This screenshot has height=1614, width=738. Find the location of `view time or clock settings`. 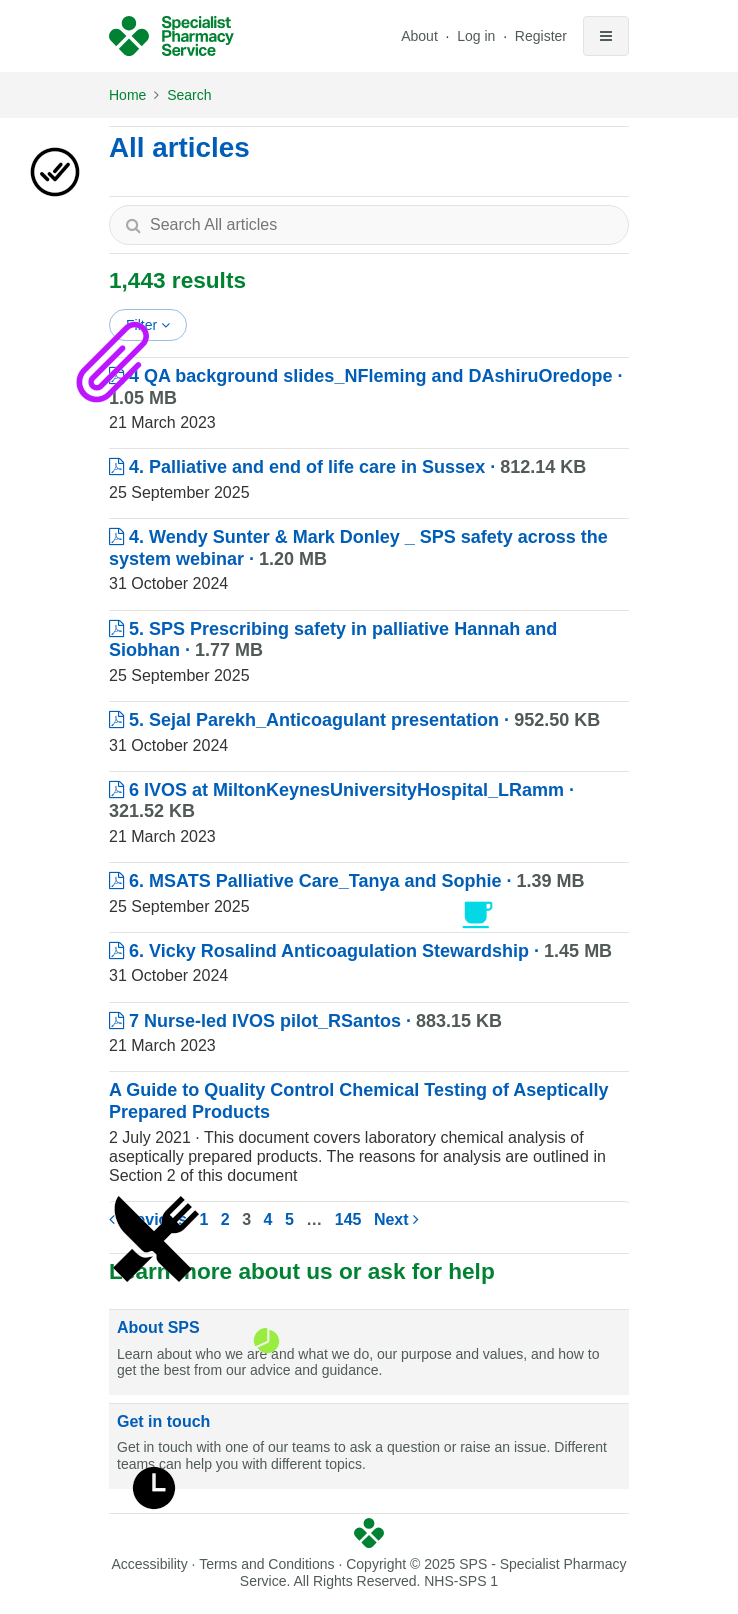

view time or clock settings is located at coordinates (154, 1488).